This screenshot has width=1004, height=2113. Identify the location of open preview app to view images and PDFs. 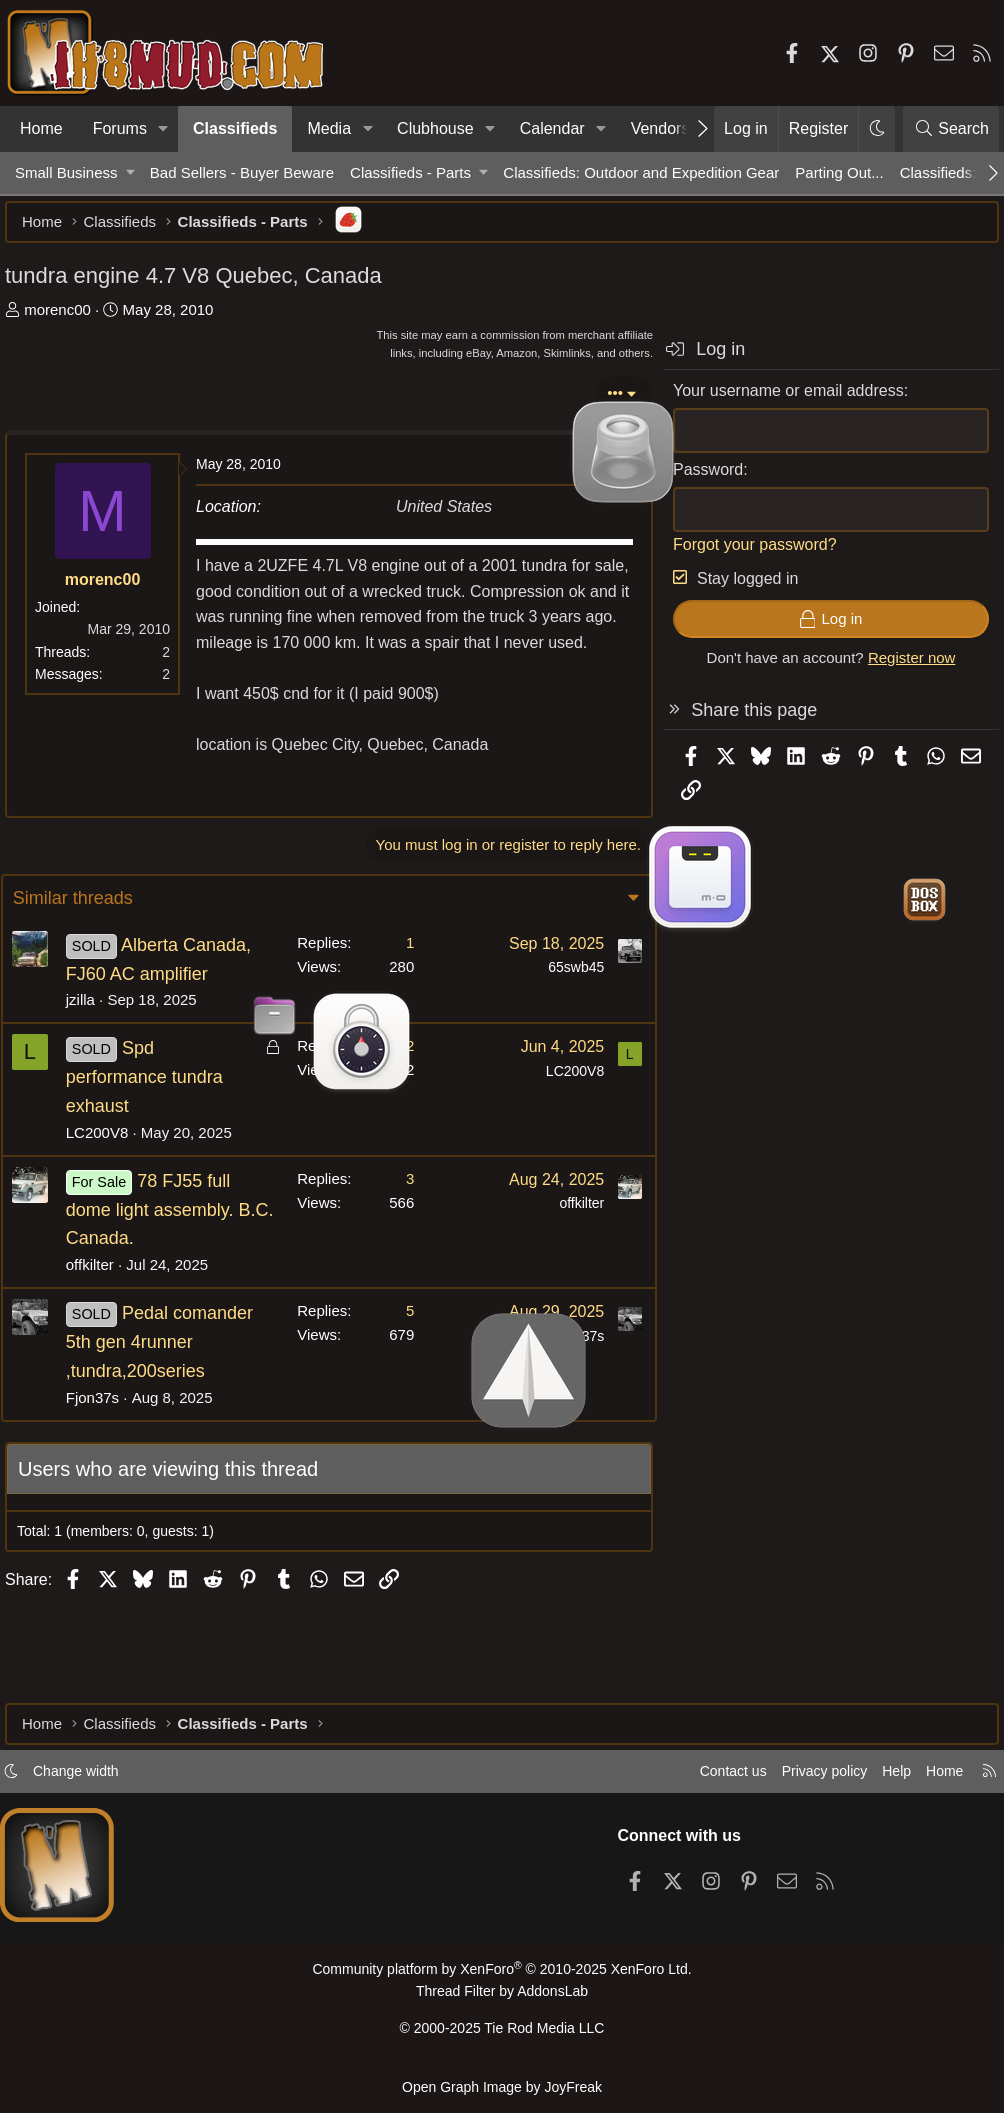
(623, 452).